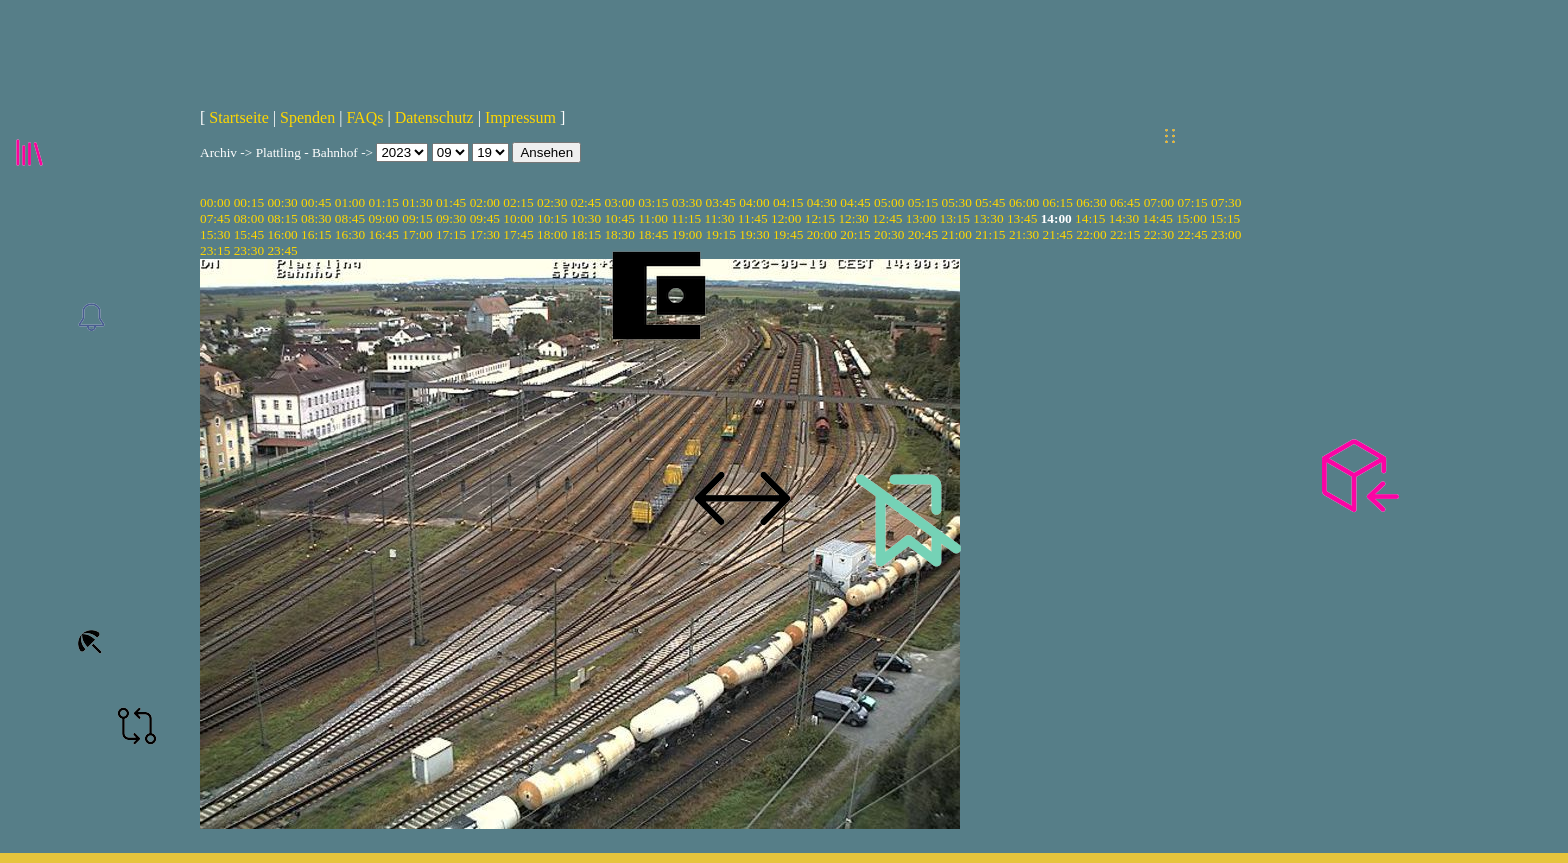 Image resolution: width=1568 pixels, height=863 pixels. Describe the element at coordinates (656, 295) in the screenshot. I see `access your digital wallet` at that location.